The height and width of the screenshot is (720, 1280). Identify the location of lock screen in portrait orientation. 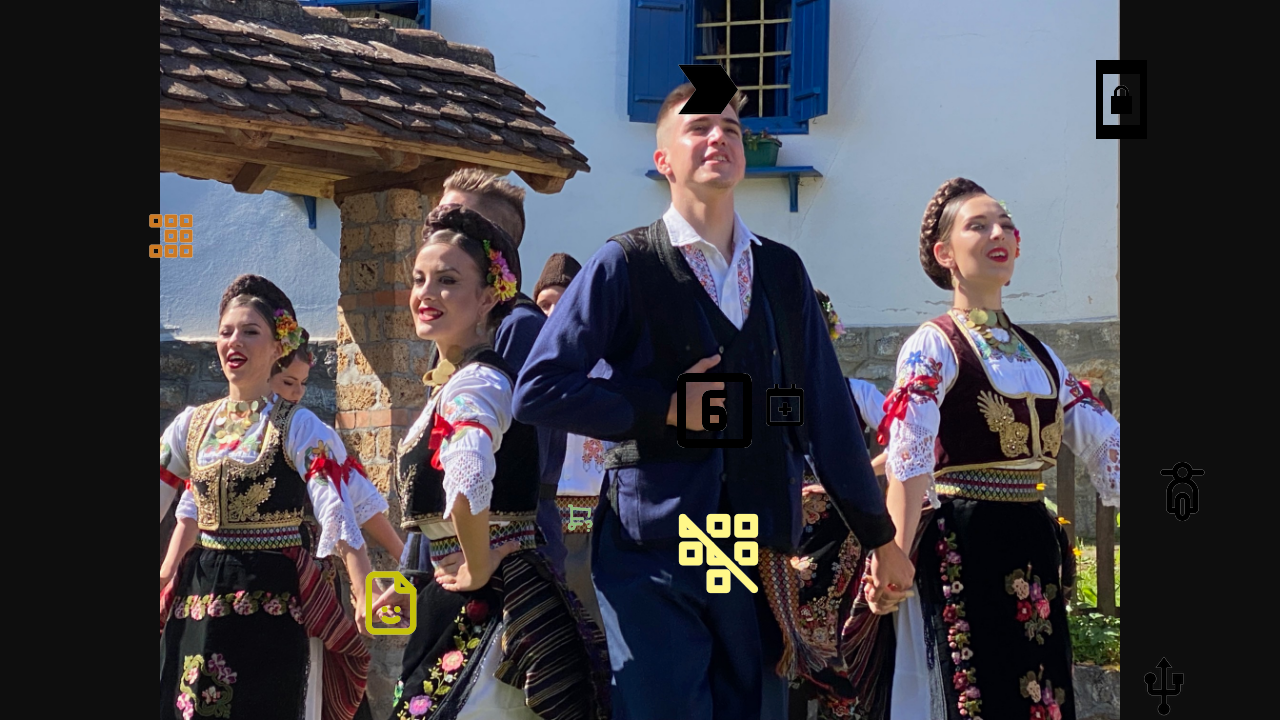
(1121, 99).